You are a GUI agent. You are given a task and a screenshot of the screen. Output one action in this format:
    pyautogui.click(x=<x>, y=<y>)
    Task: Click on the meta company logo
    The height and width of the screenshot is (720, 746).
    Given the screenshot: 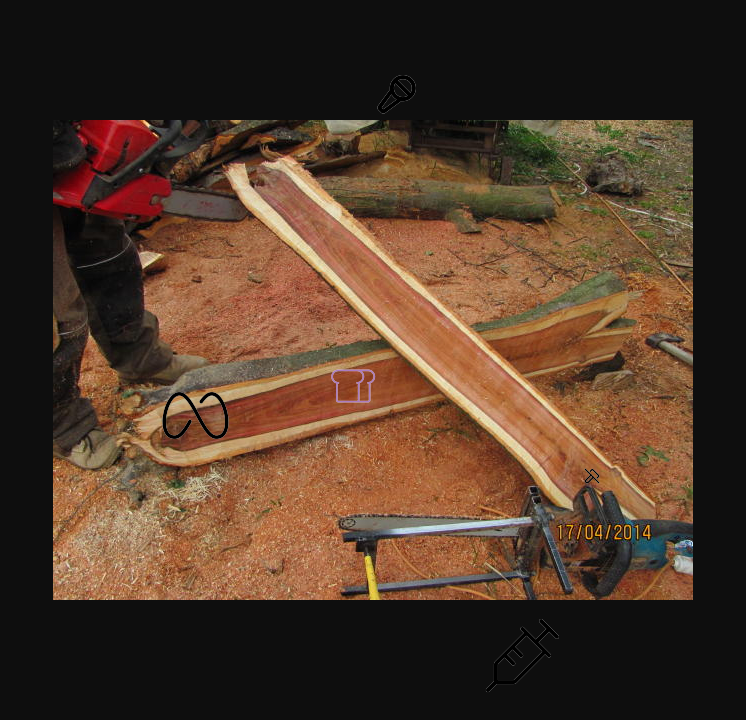 What is the action you would take?
    pyautogui.click(x=195, y=415)
    